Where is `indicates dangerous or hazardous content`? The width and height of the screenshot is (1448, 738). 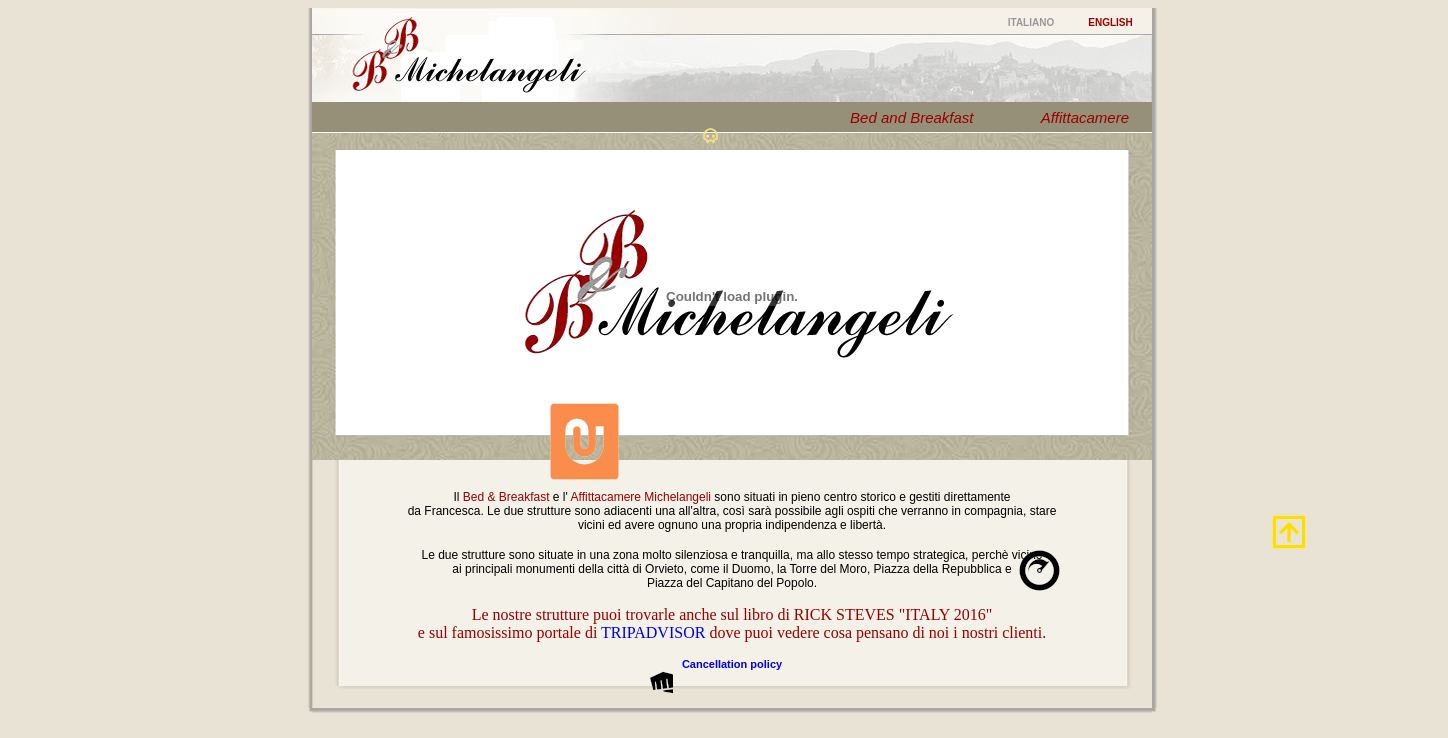
indicates dangerous or hazardous content is located at coordinates (710, 135).